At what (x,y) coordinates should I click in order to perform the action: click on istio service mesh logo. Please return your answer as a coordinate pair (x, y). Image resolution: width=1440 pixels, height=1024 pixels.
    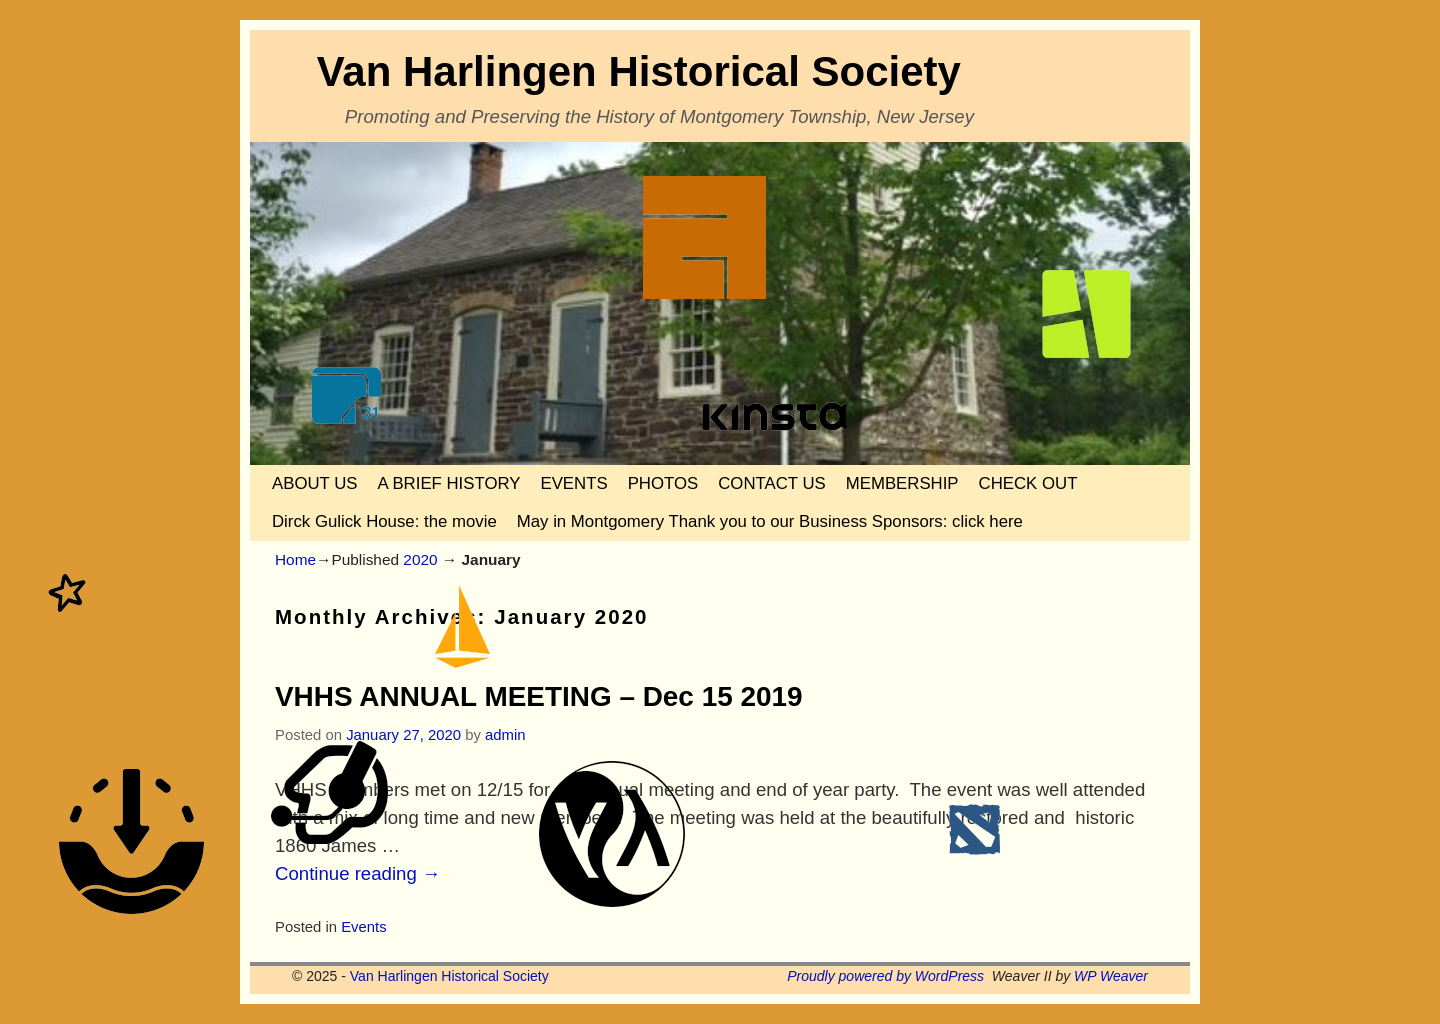
    Looking at the image, I should click on (462, 626).